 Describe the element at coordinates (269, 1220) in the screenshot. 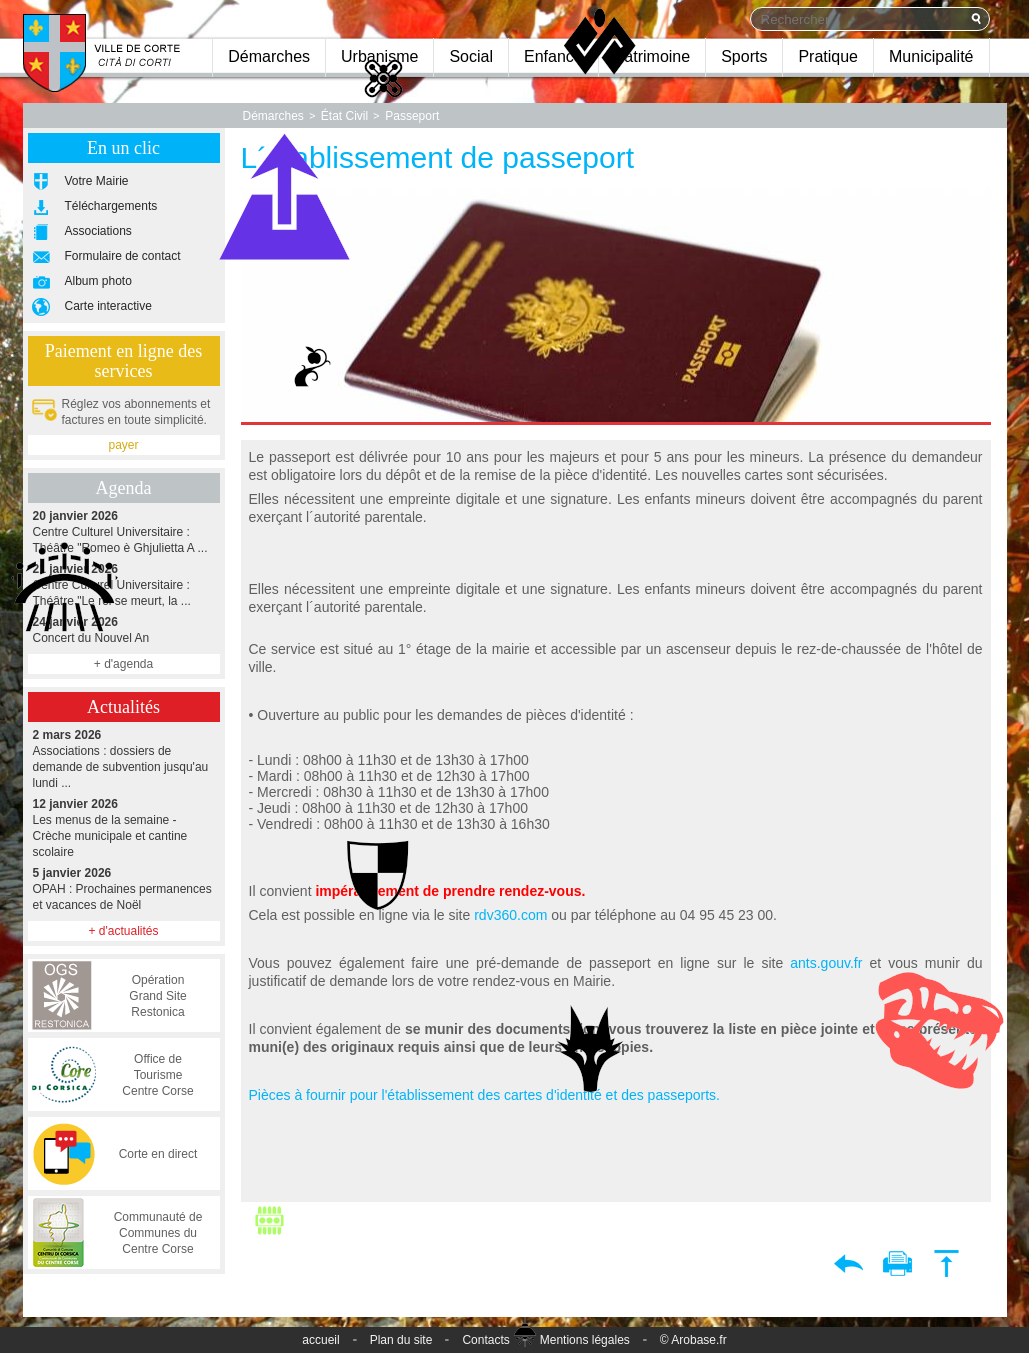

I see `represents a microchip or processor component` at that location.